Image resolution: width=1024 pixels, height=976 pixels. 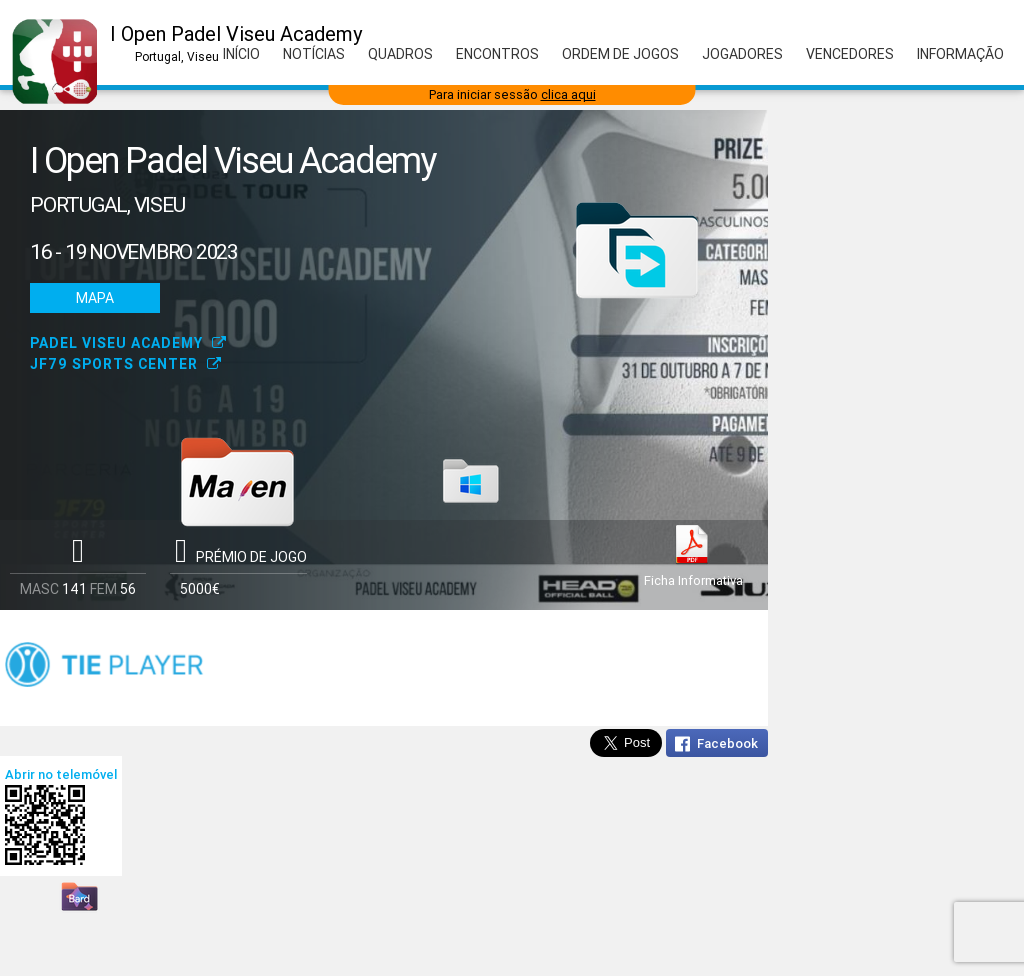 I want to click on open windows system files folder, so click(x=470, y=482).